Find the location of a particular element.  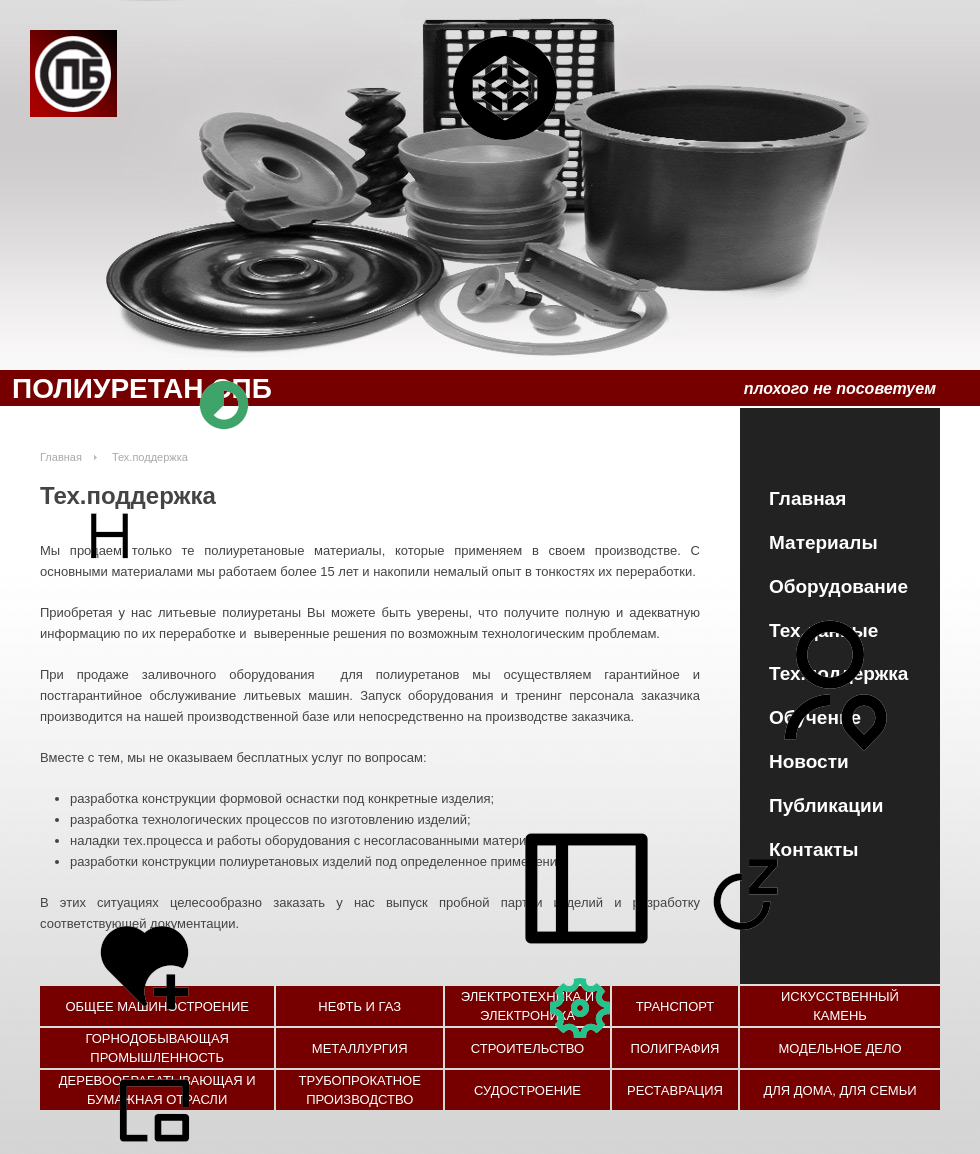

indicates approximately 80% progress complete is located at coordinates (224, 405).